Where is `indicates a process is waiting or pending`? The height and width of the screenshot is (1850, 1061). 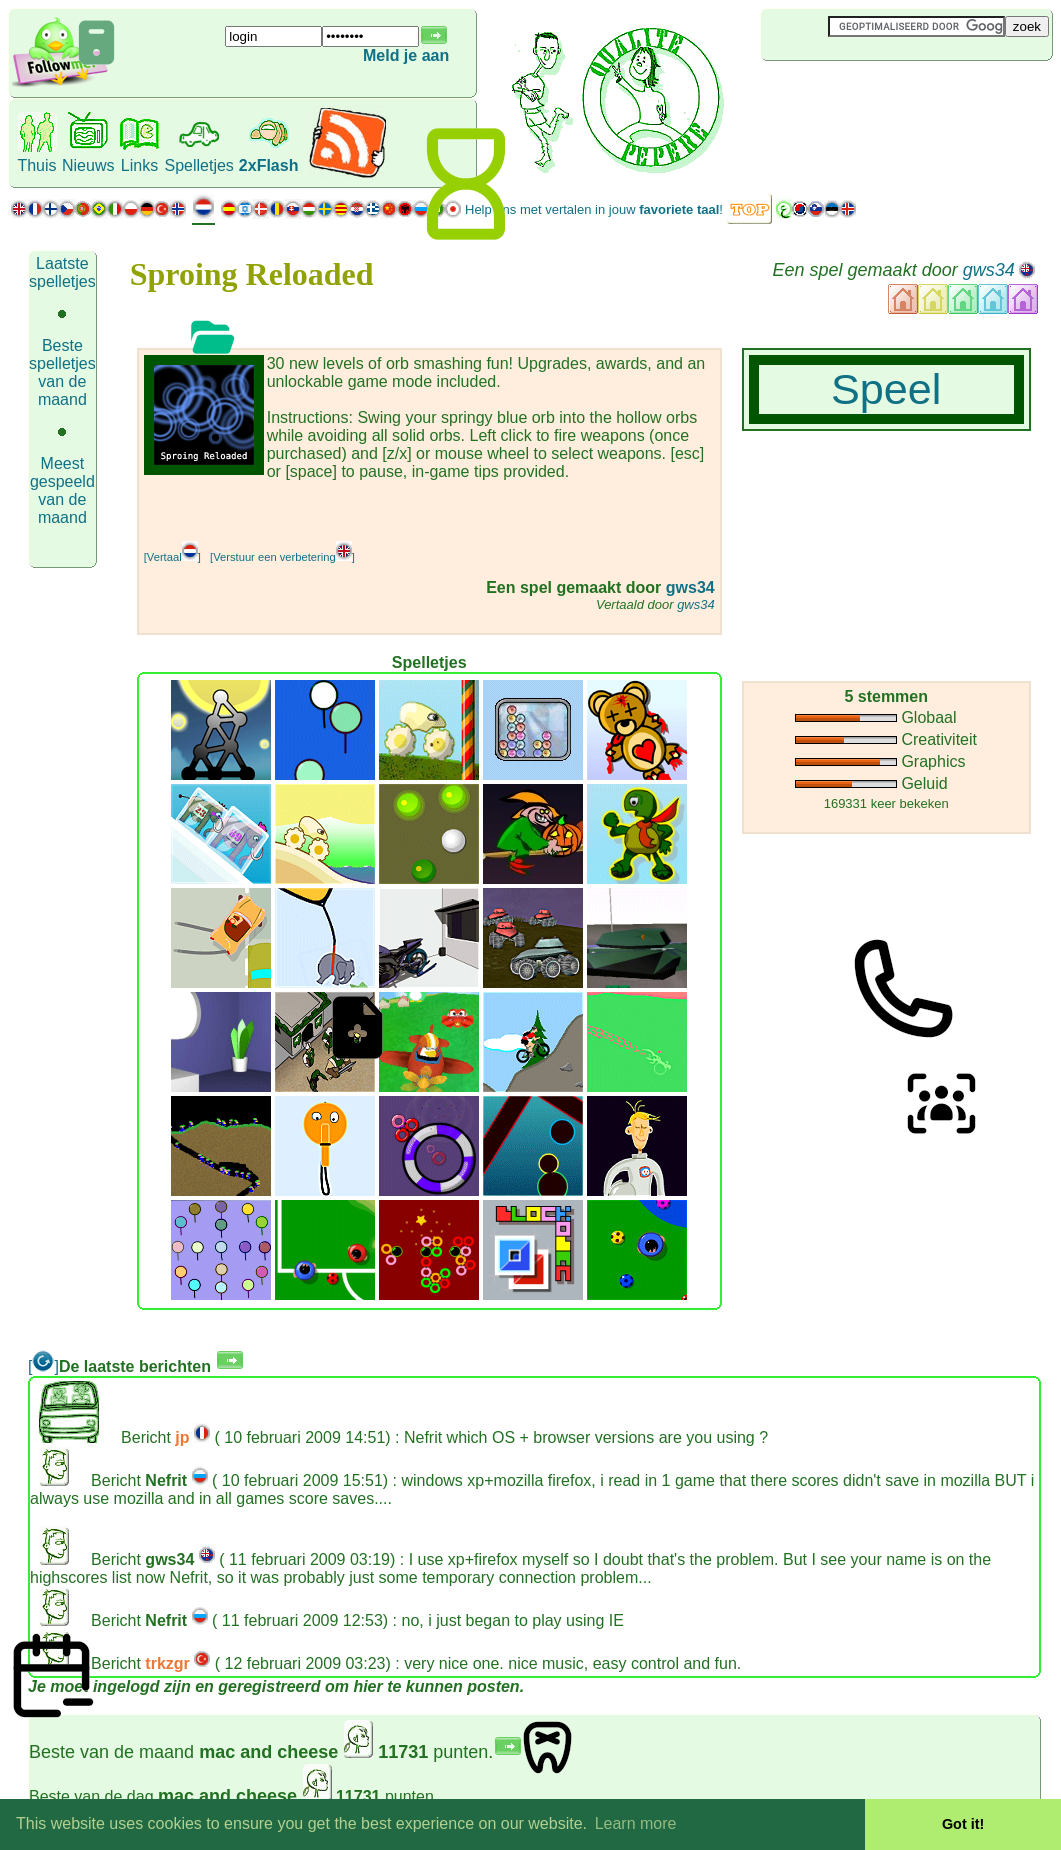 indicates a process is waiting or pending is located at coordinates (466, 184).